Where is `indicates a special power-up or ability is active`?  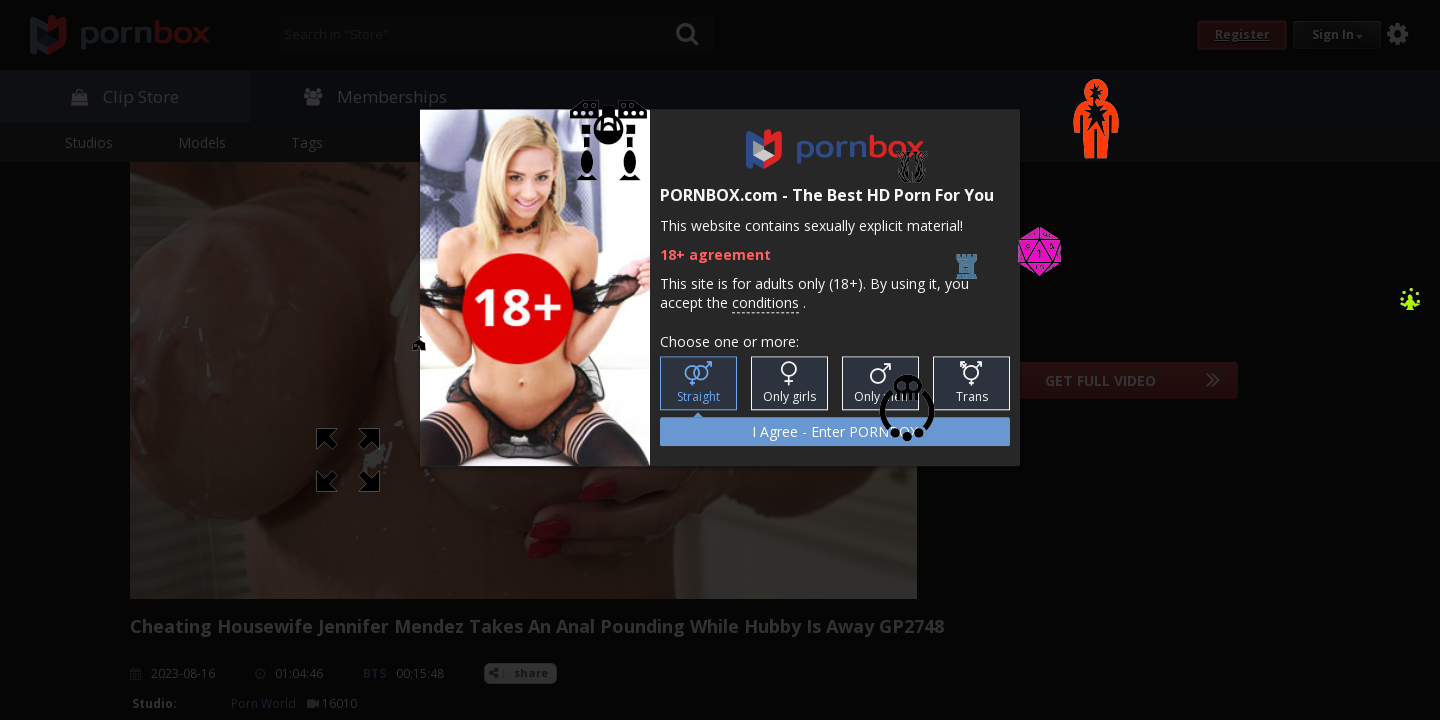 indicates a special power-up or ability is active is located at coordinates (912, 167).